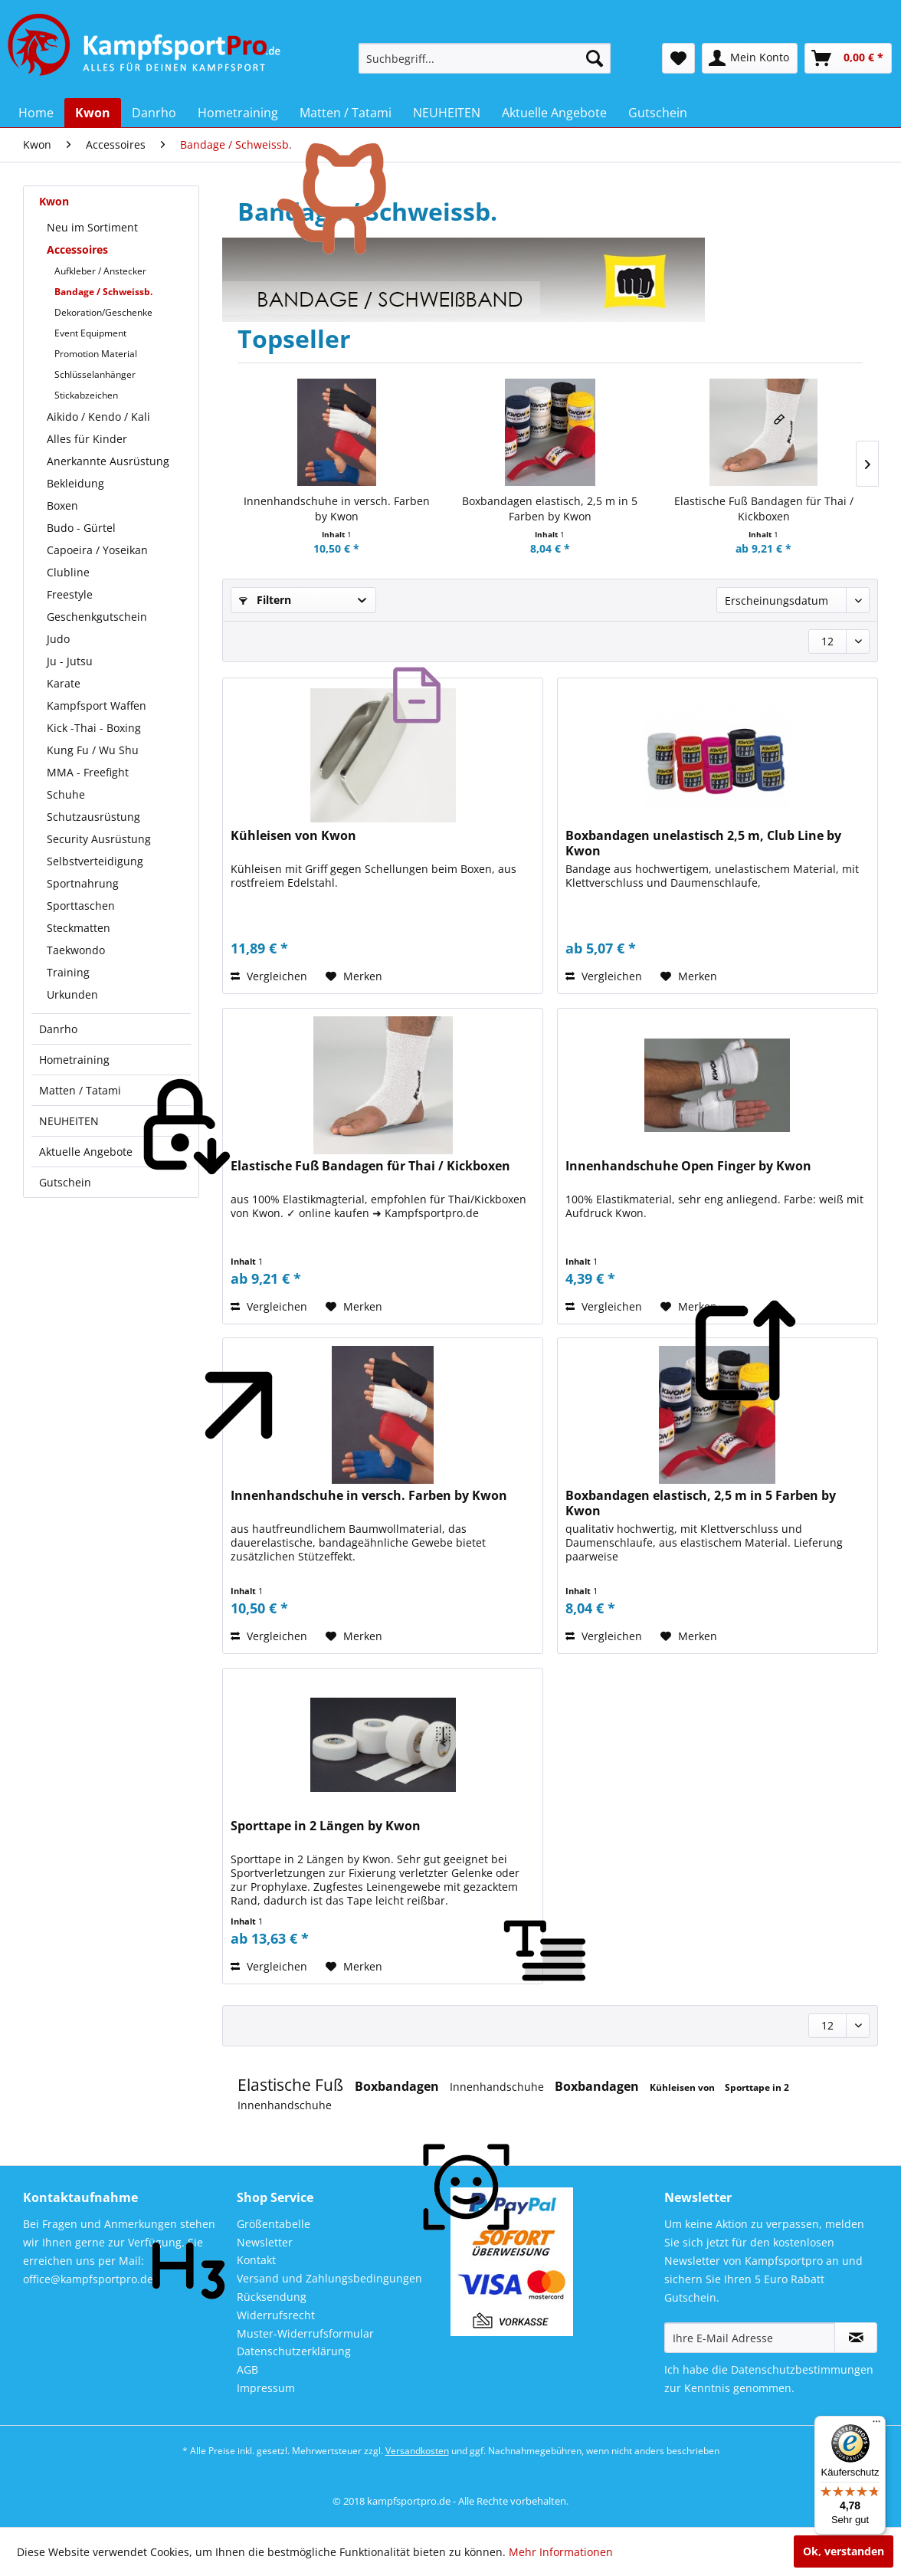 The image size is (901, 2576). Describe the element at coordinates (417, 695) in the screenshot. I see `remove a file from selection` at that location.